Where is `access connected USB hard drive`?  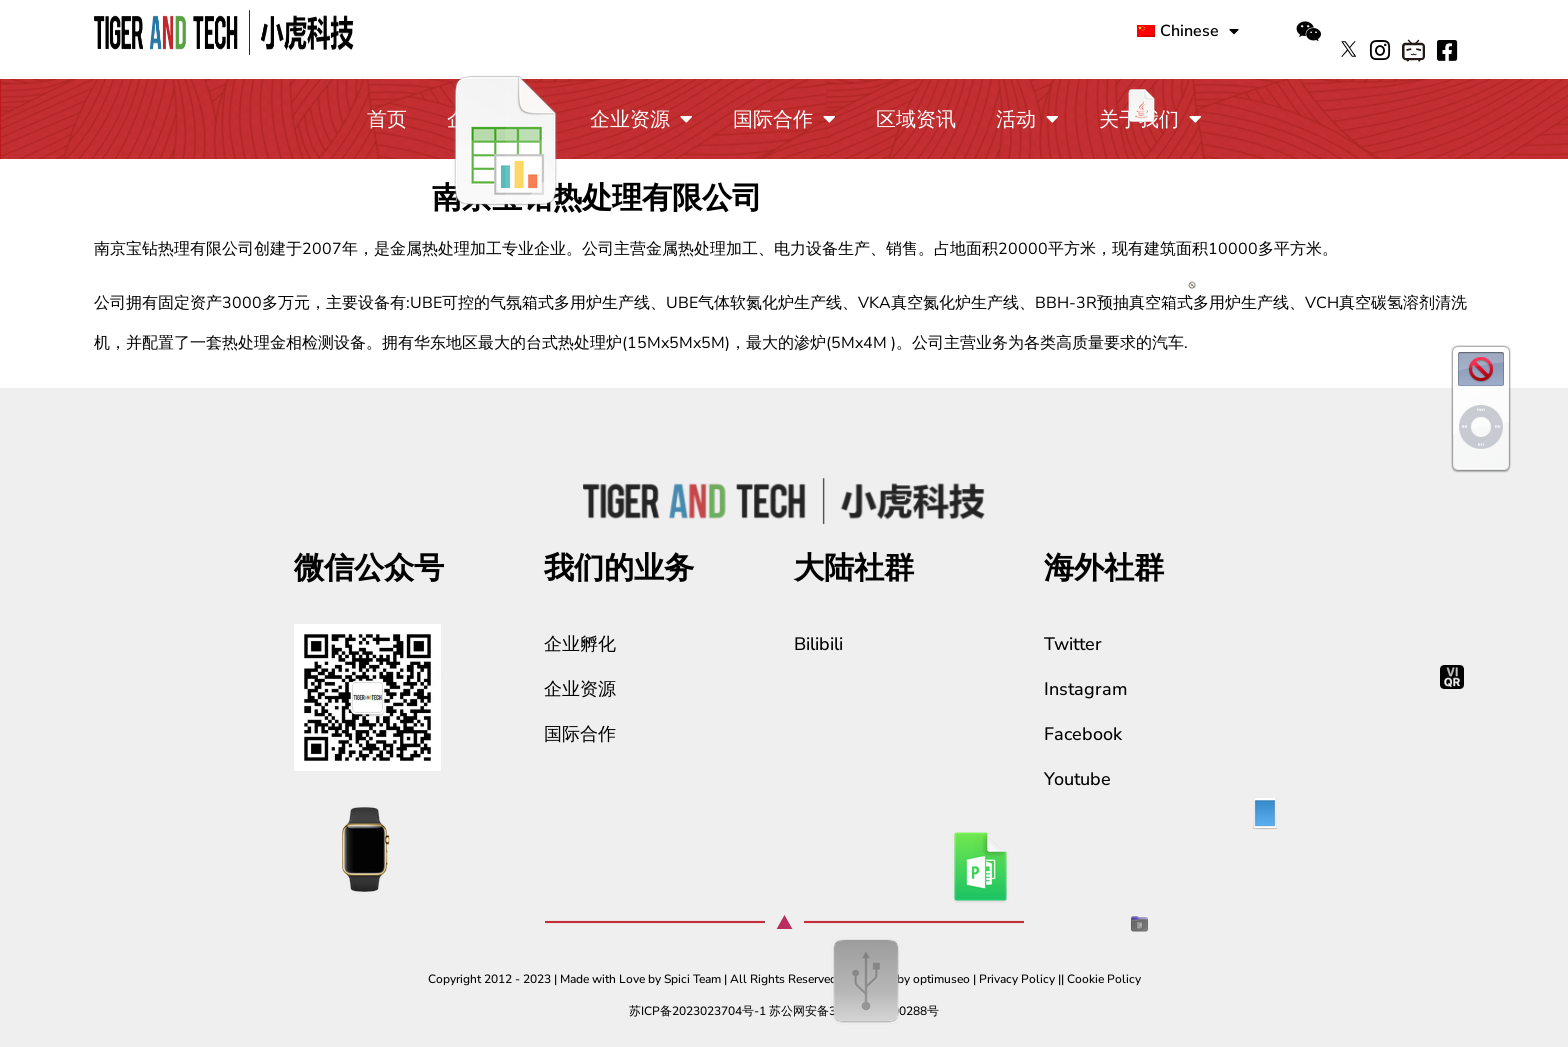 access connected USB hard drive is located at coordinates (866, 981).